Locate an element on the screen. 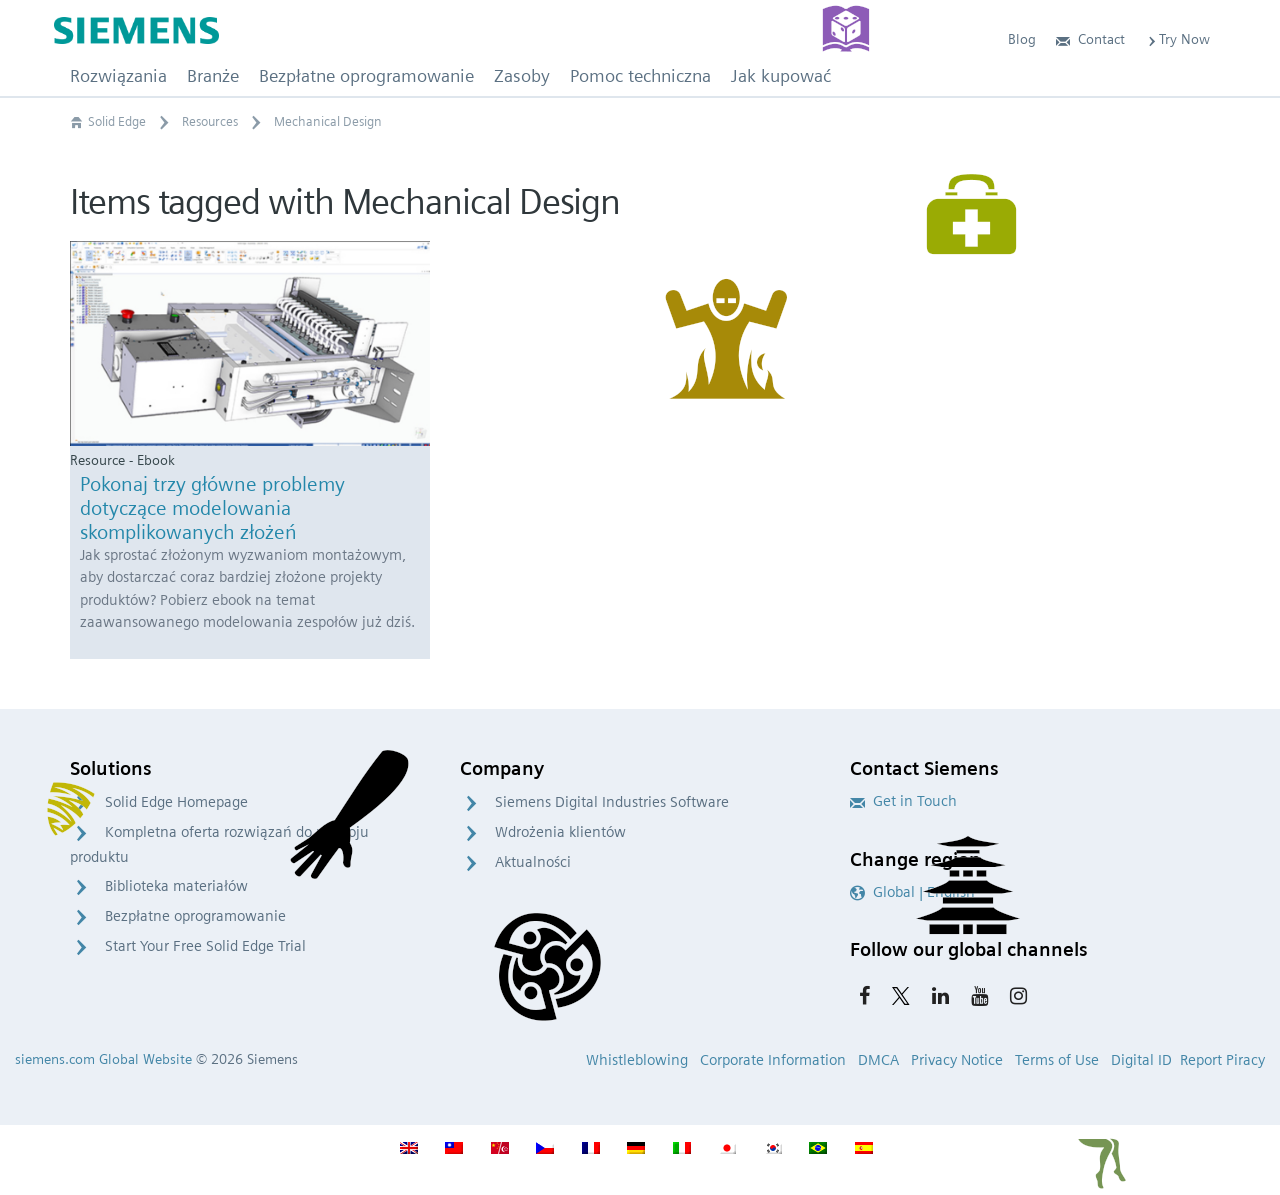 This screenshot has height=1195, width=1280. select female character legs or lower body is located at coordinates (1102, 1164).